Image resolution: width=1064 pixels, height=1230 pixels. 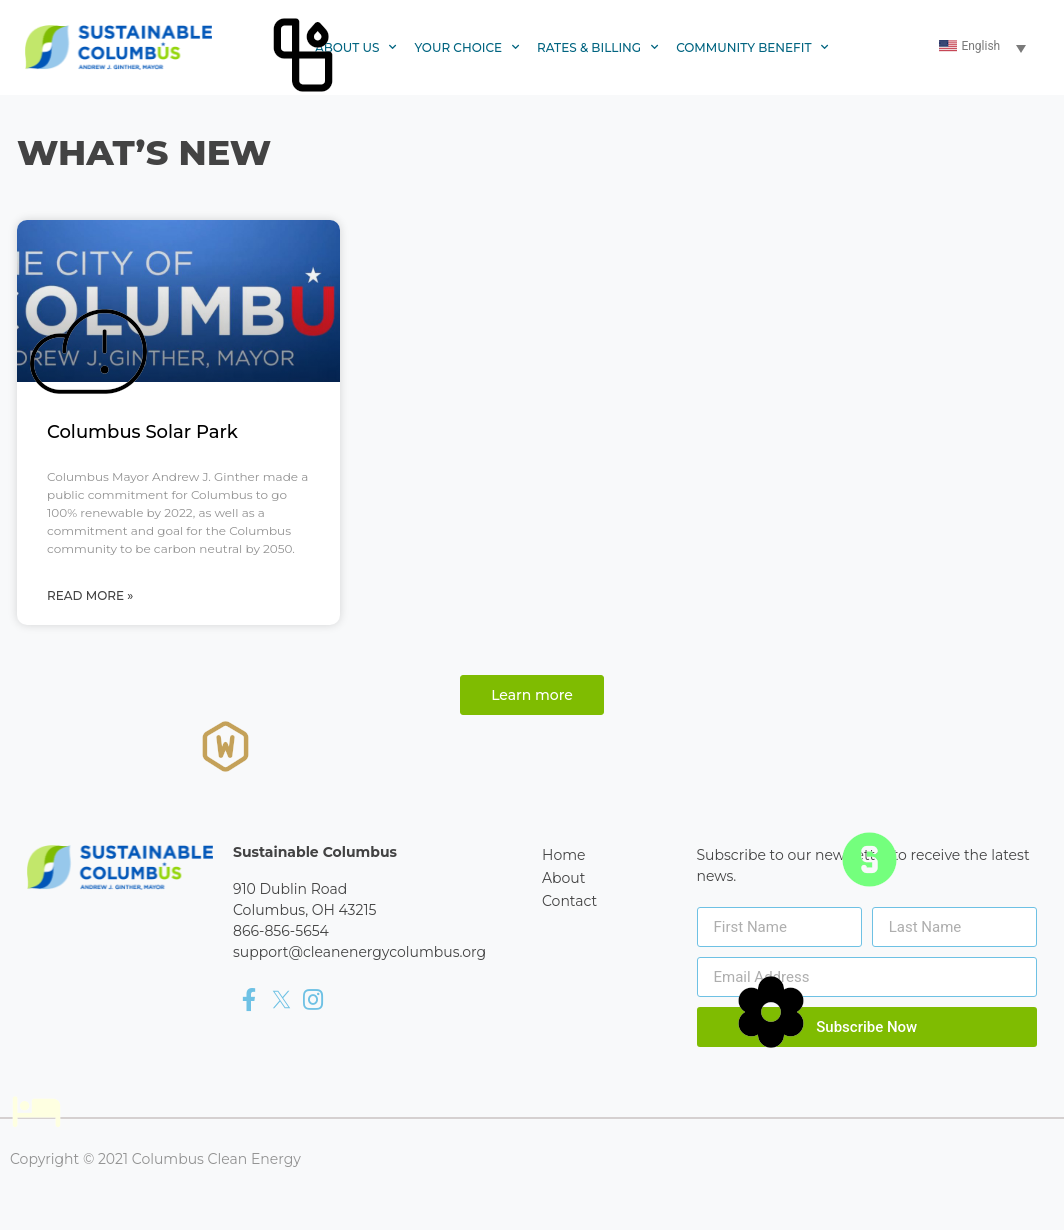 What do you see at coordinates (88, 351) in the screenshot?
I see `cloud storage warning or alert` at bounding box center [88, 351].